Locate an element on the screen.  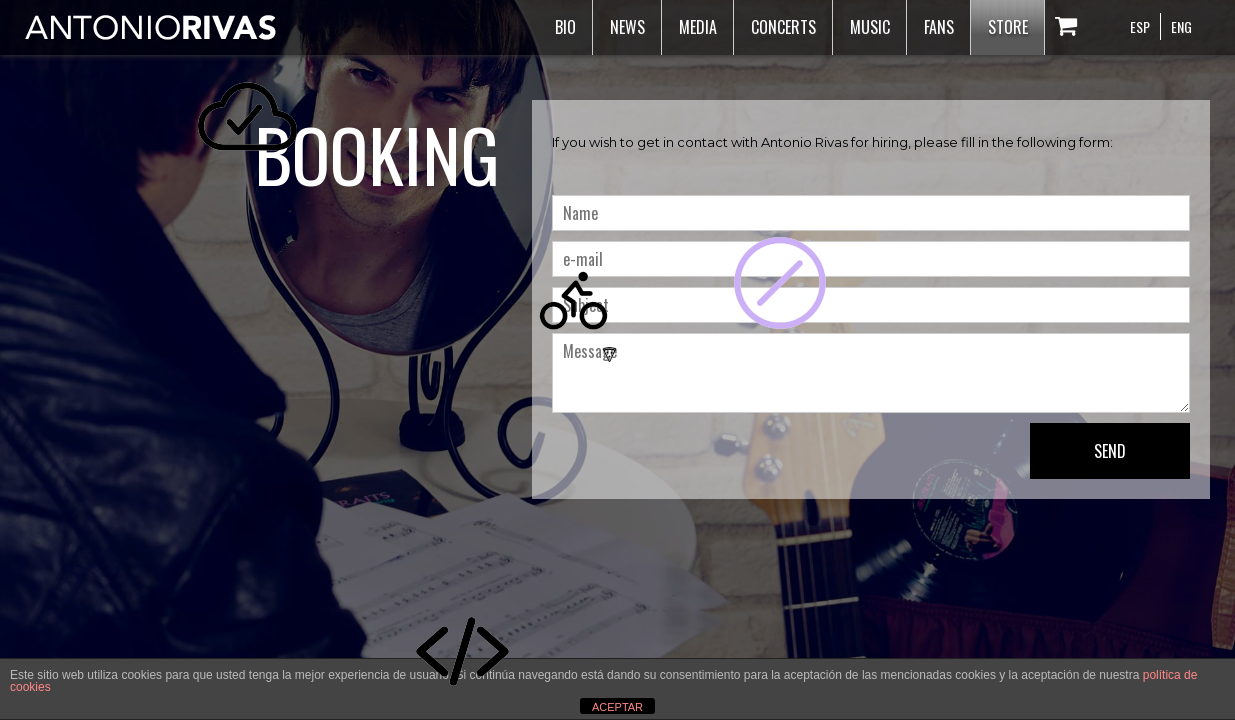
access bike-sharing or cycling options is located at coordinates (573, 299).